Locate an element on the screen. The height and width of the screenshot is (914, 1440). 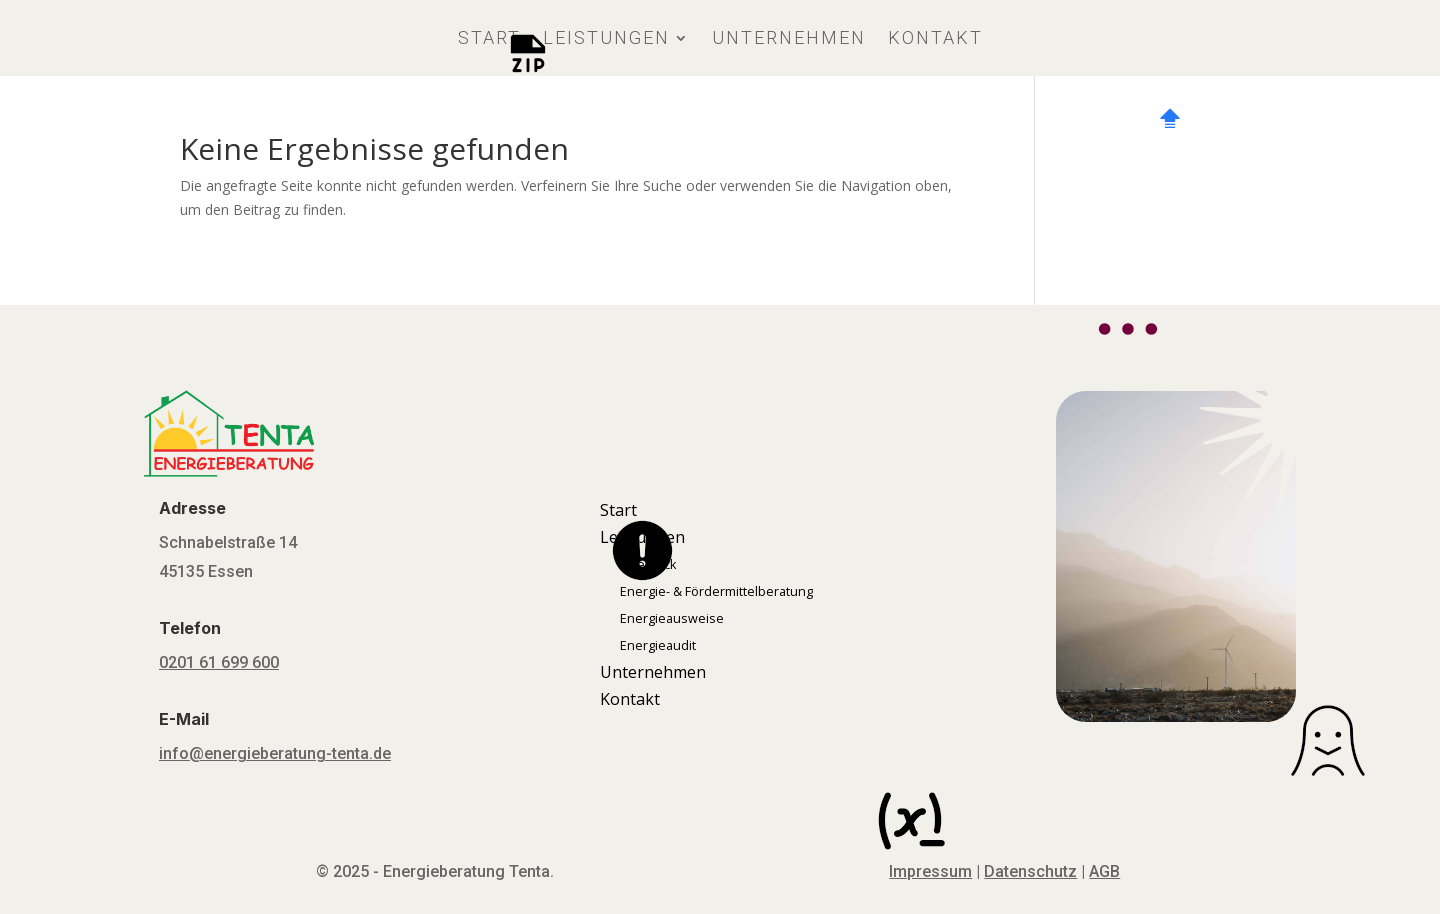
open or view a compressed zip file is located at coordinates (528, 55).